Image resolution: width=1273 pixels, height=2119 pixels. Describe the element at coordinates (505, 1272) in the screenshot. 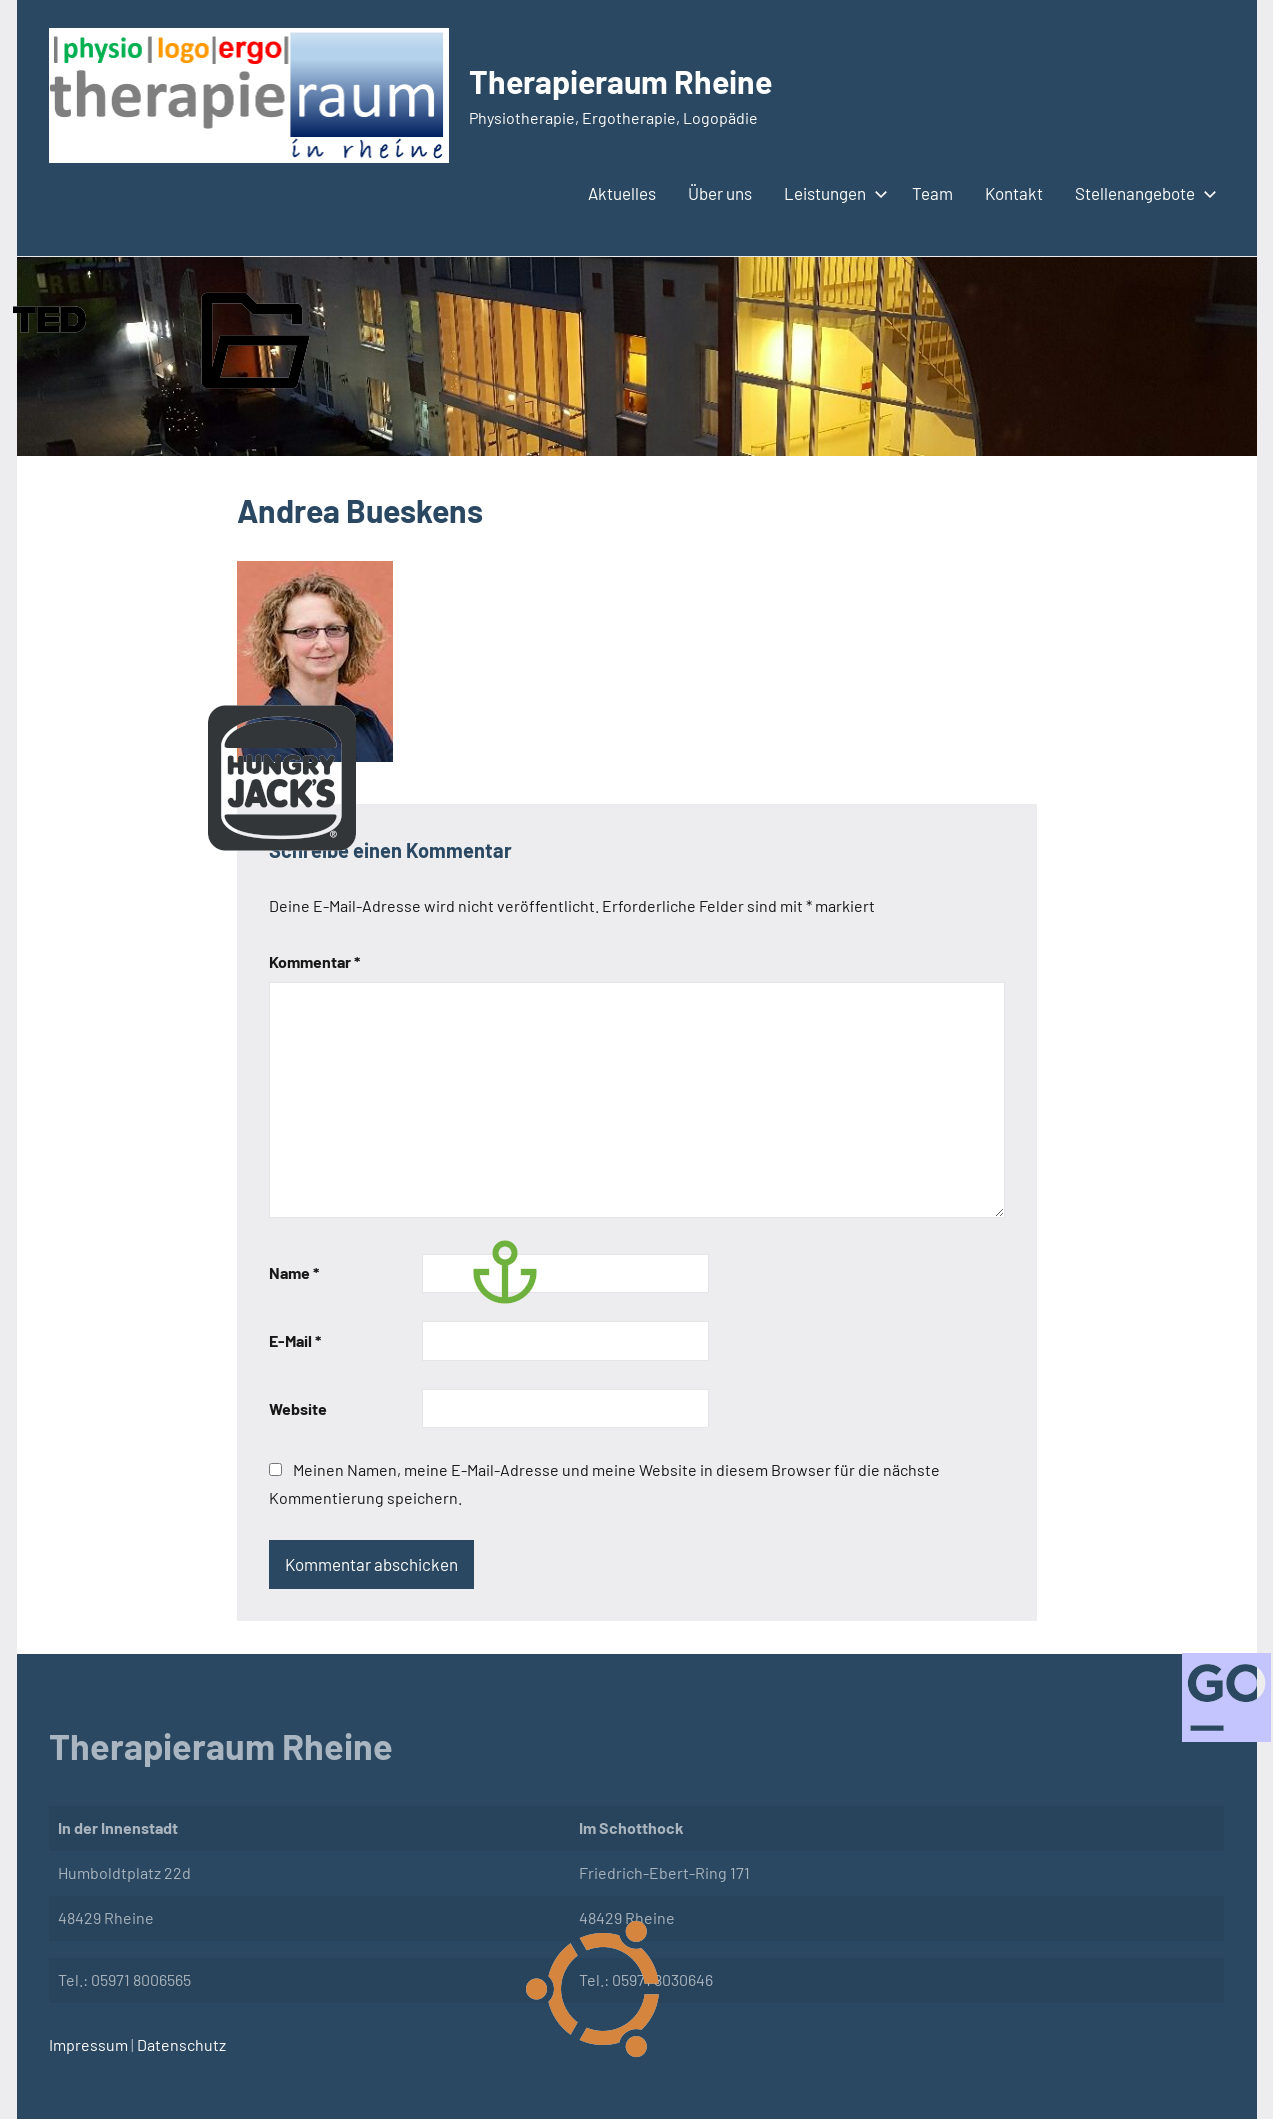

I see `set a fixed anchor point on the map` at that location.